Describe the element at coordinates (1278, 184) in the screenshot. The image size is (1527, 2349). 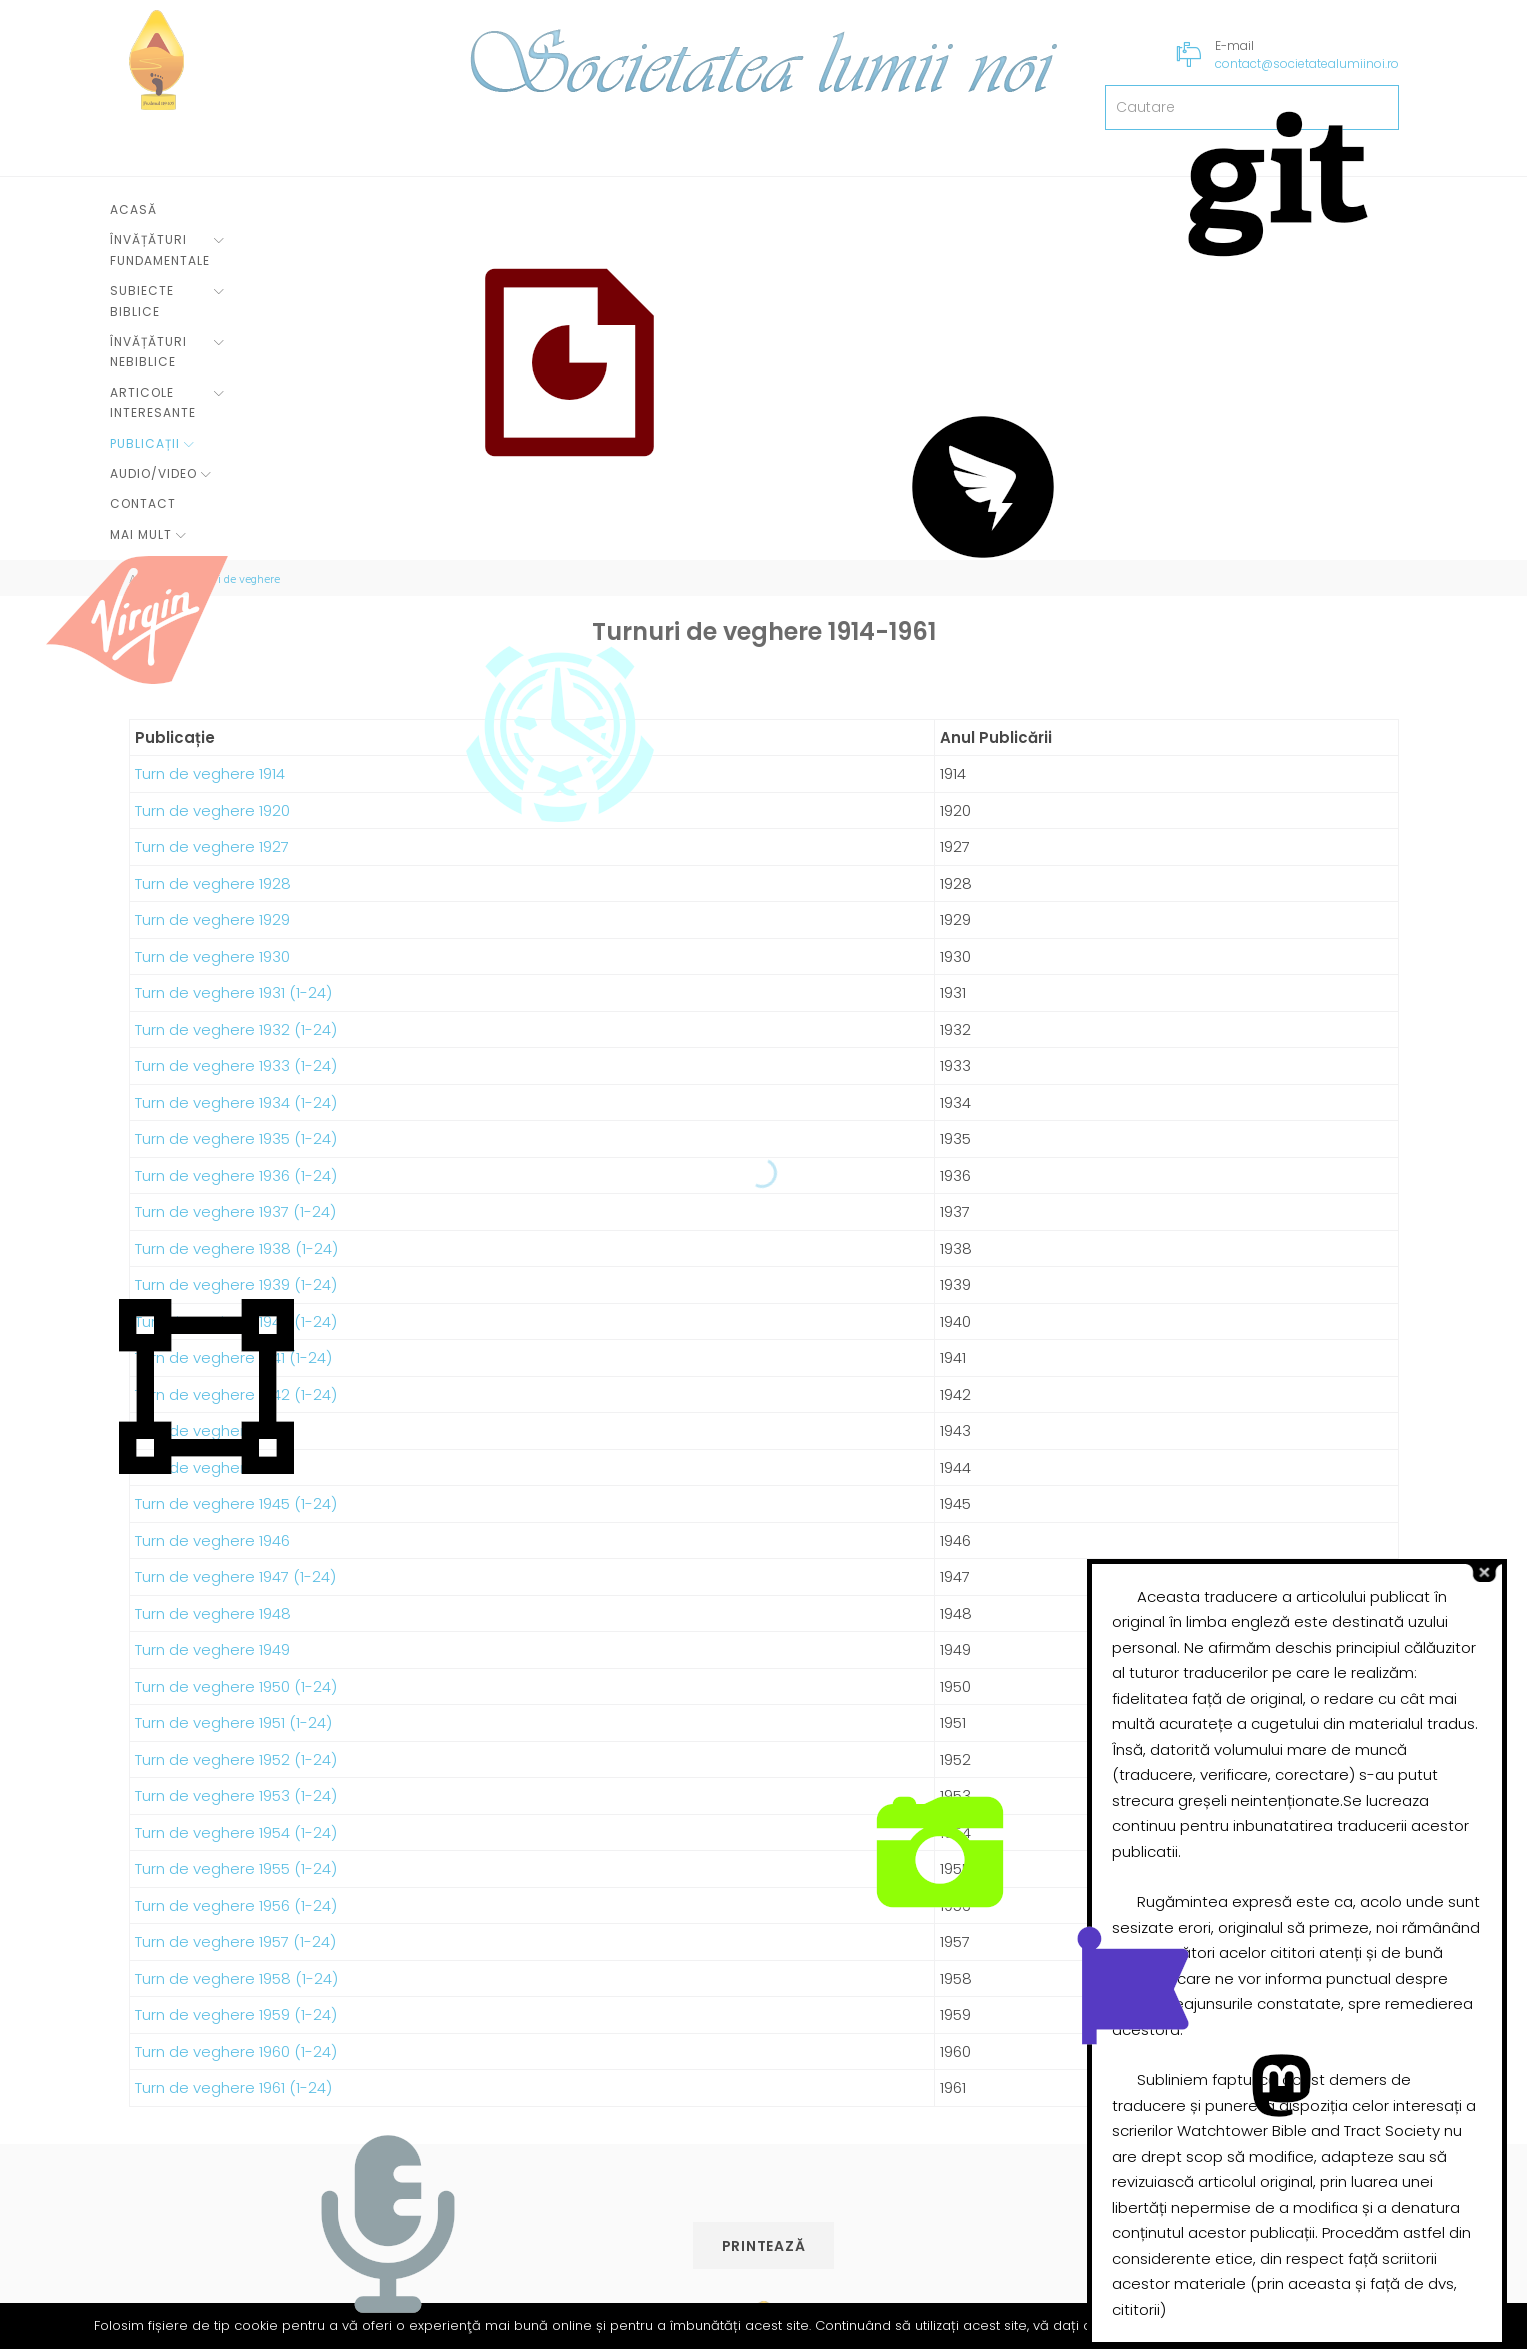
I see `git version control system logo` at that location.